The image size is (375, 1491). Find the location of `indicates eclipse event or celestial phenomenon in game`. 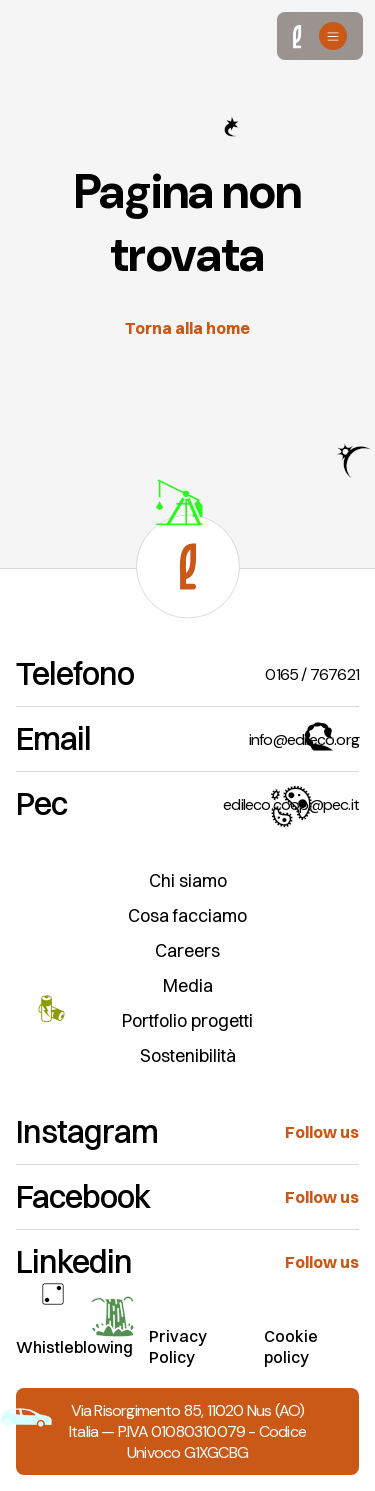

indicates eclipse event or celestial phenomenon in game is located at coordinates (353, 460).